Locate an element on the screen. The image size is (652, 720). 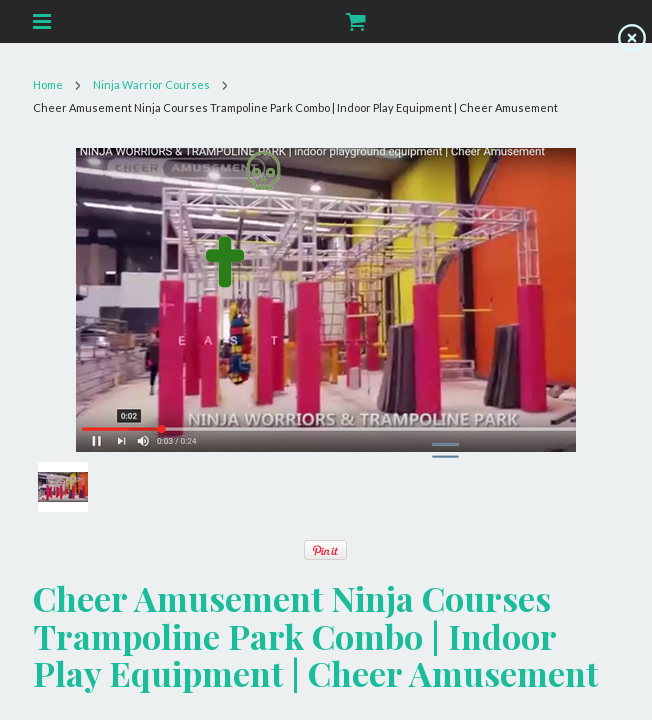
indicates dangerous or harmful content is located at coordinates (263, 170).